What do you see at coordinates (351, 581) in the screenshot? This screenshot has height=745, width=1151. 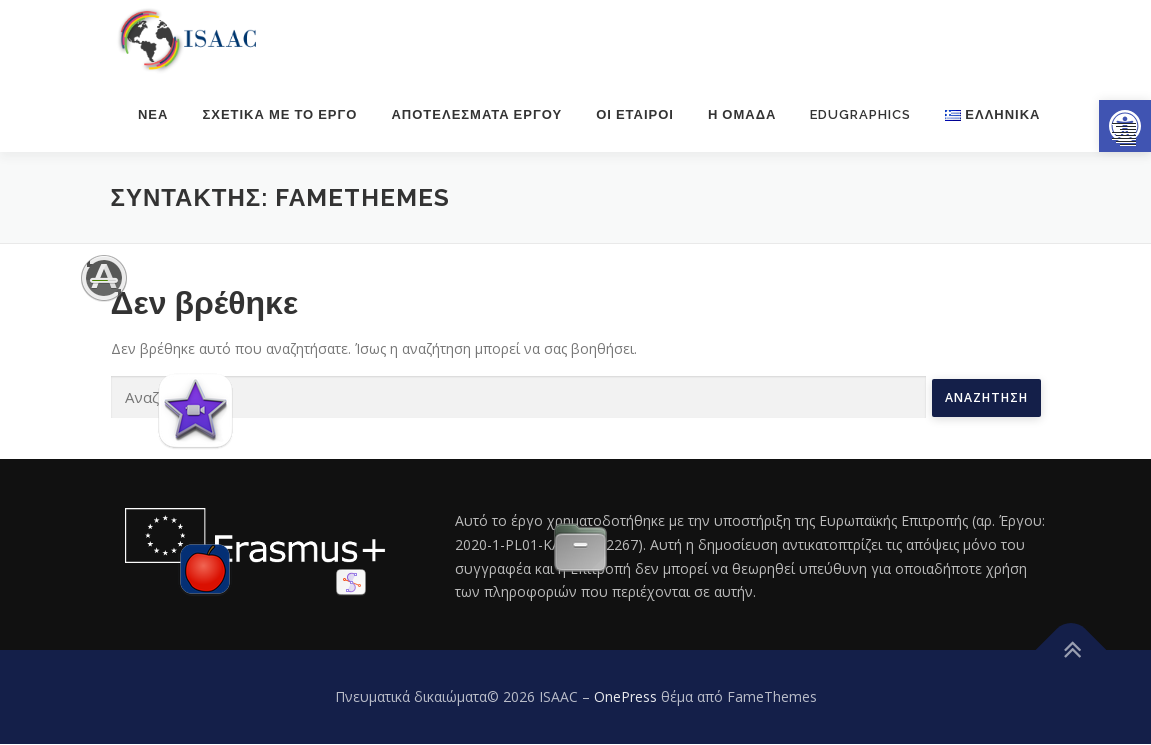 I see `an SVG image file` at bounding box center [351, 581].